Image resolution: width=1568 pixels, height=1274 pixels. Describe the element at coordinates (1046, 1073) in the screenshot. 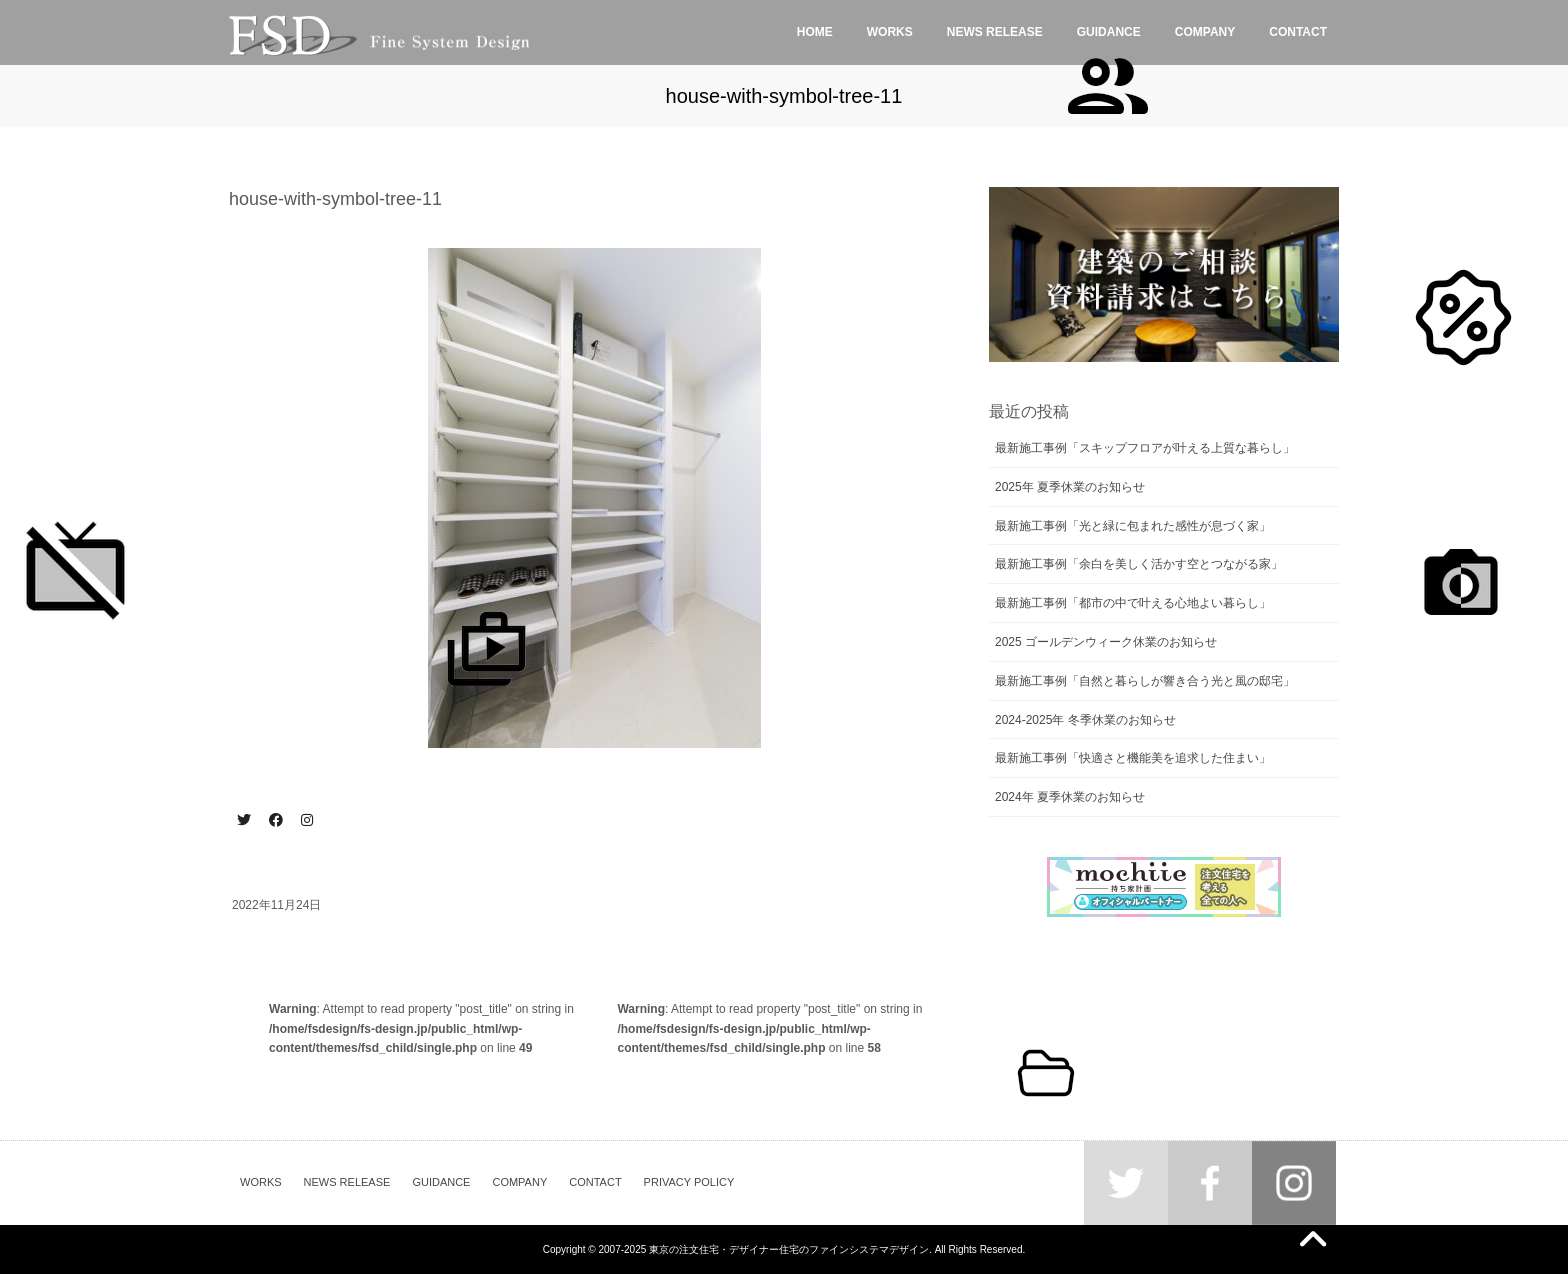

I see `view contents of an open folder` at that location.